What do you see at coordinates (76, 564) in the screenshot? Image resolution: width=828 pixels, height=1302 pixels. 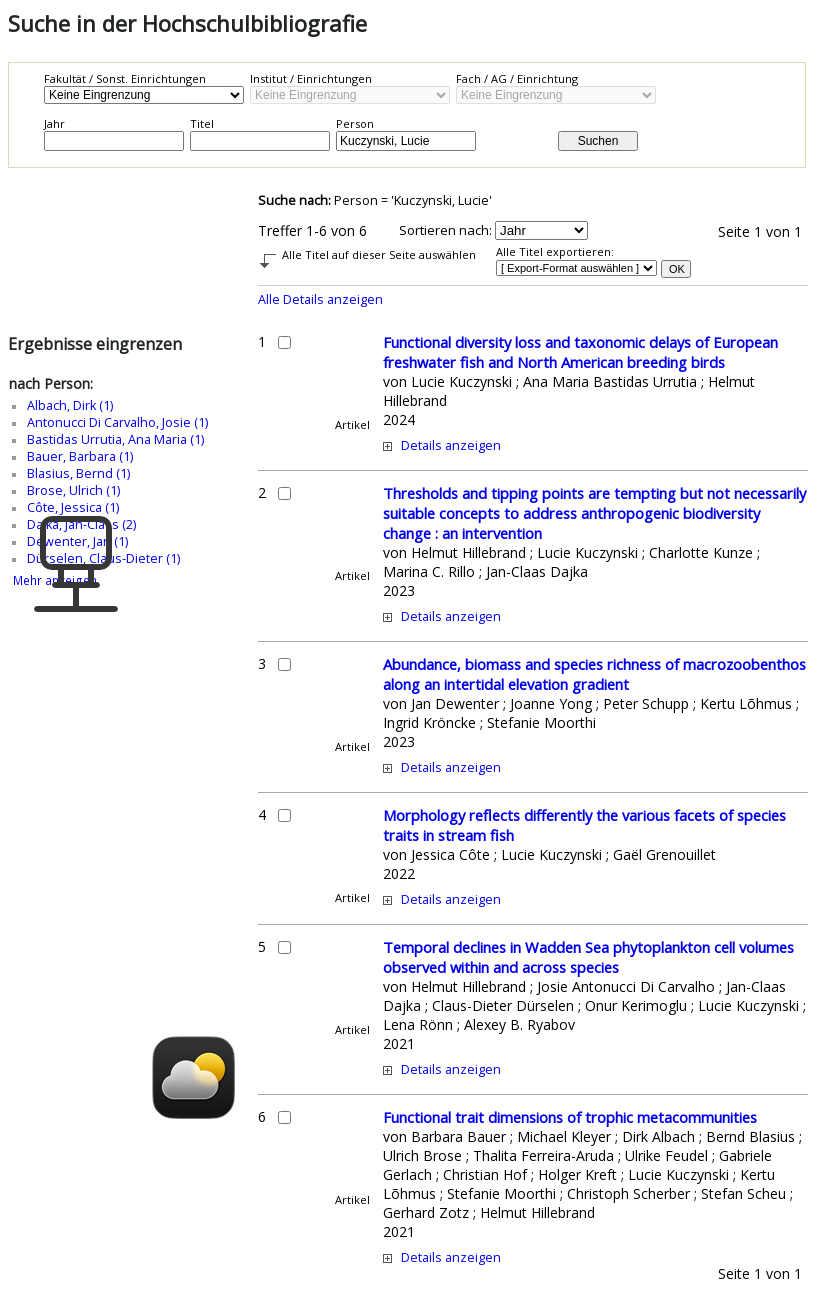 I see `access network settings` at bounding box center [76, 564].